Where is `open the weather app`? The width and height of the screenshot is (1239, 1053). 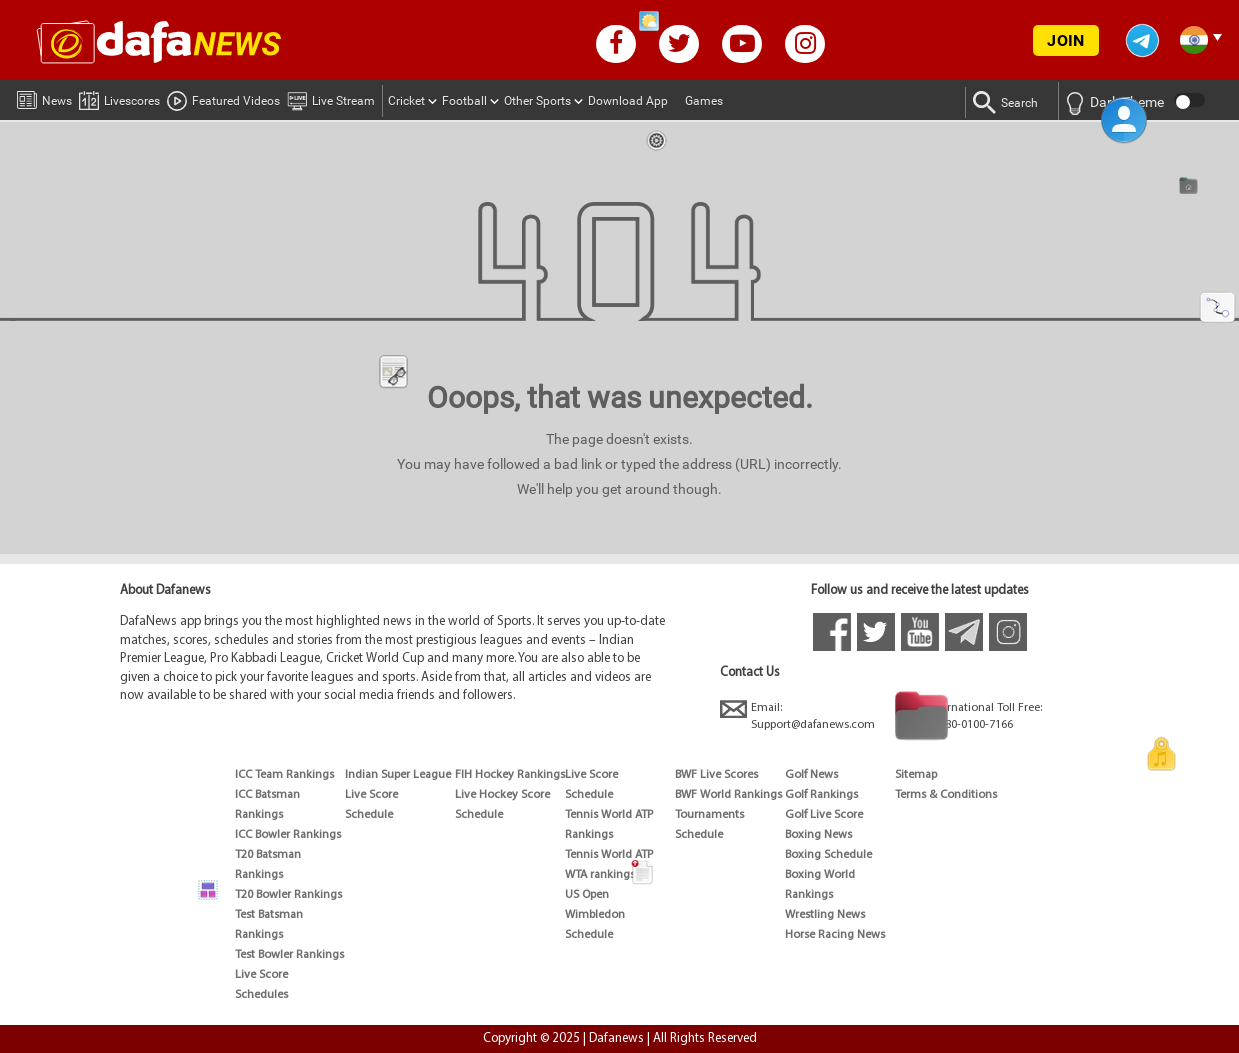 open the weather app is located at coordinates (649, 21).